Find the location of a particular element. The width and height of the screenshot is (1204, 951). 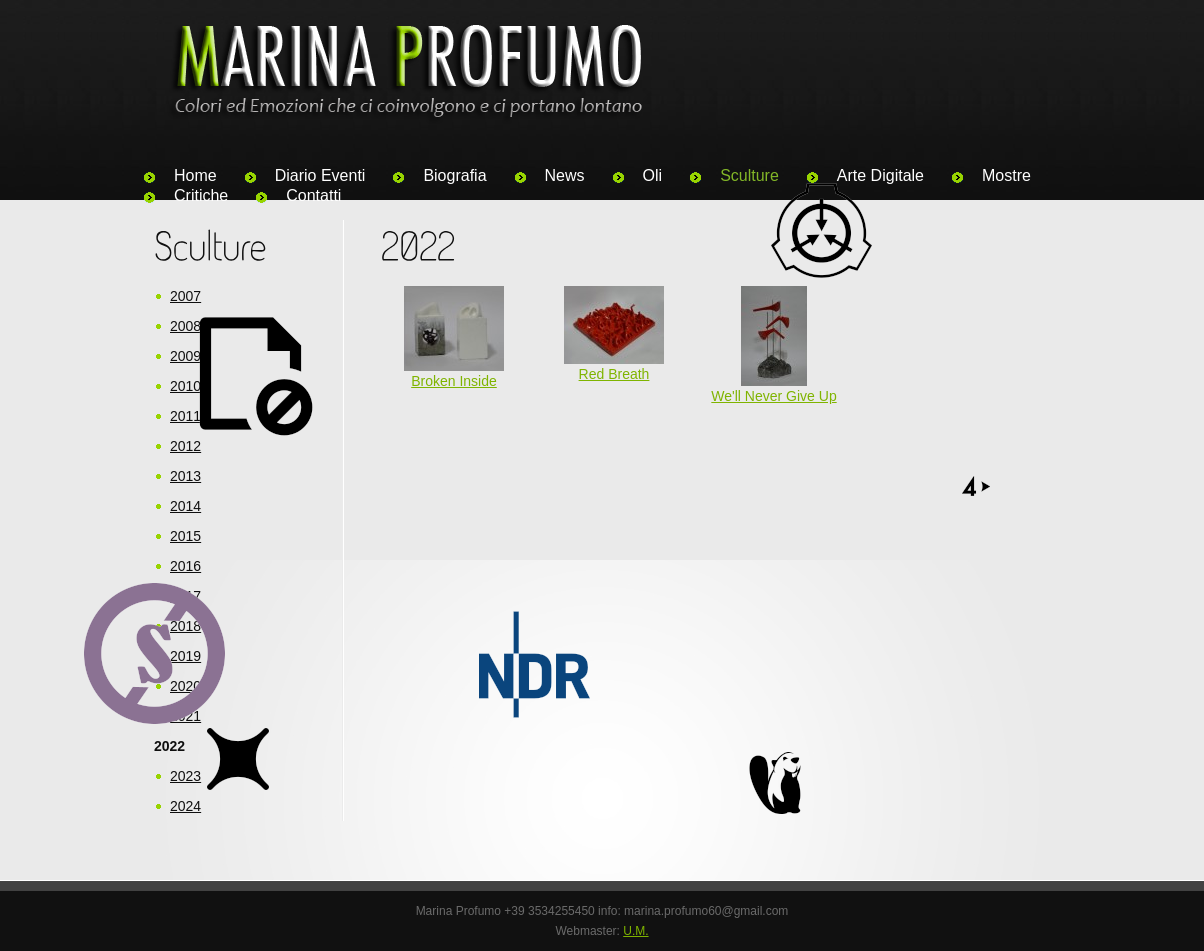

visit the StopStalk competitive programming platform is located at coordinates (154, 653).